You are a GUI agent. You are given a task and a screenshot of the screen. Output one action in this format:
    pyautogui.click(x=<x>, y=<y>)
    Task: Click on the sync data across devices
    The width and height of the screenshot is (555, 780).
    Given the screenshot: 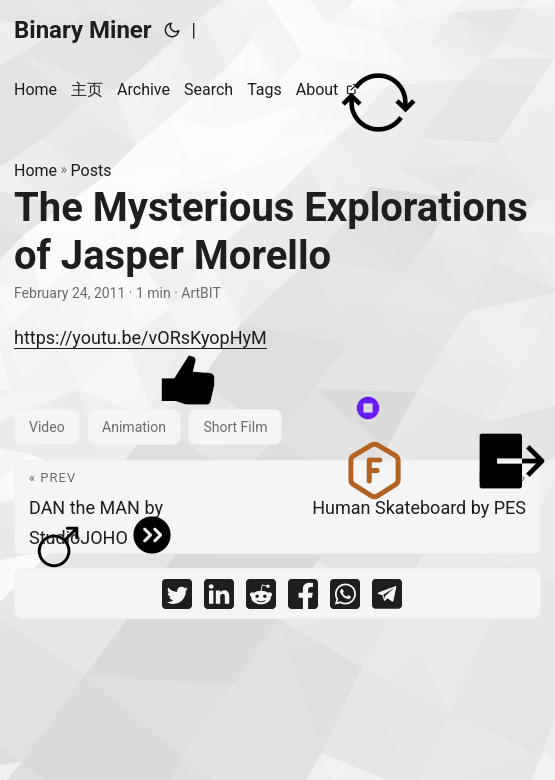 What is the action you would take?
    pyautogui.click(x=378, y=102)
    